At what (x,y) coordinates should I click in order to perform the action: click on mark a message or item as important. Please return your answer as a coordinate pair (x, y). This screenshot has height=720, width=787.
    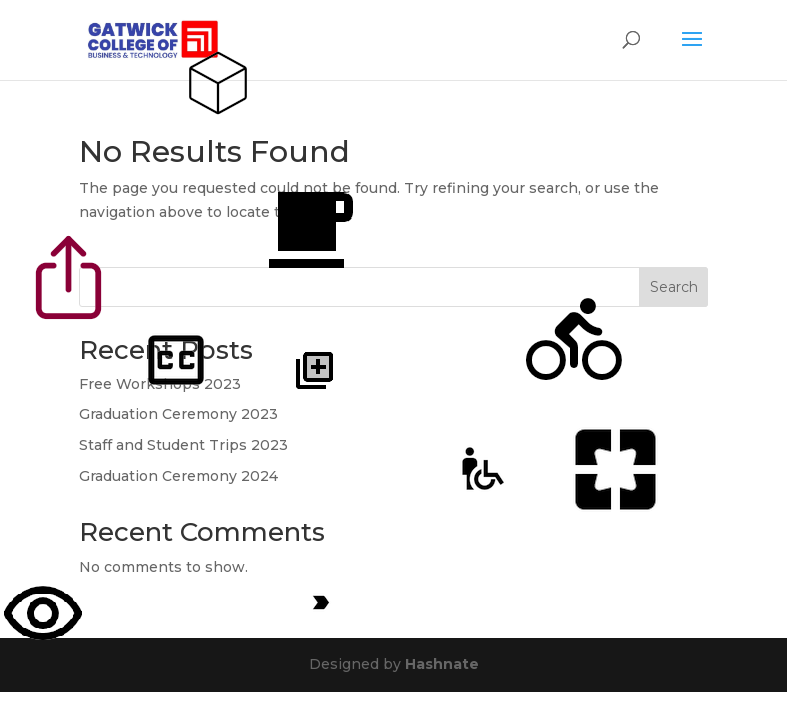
    Looking at the image, I should click on (320, 602).